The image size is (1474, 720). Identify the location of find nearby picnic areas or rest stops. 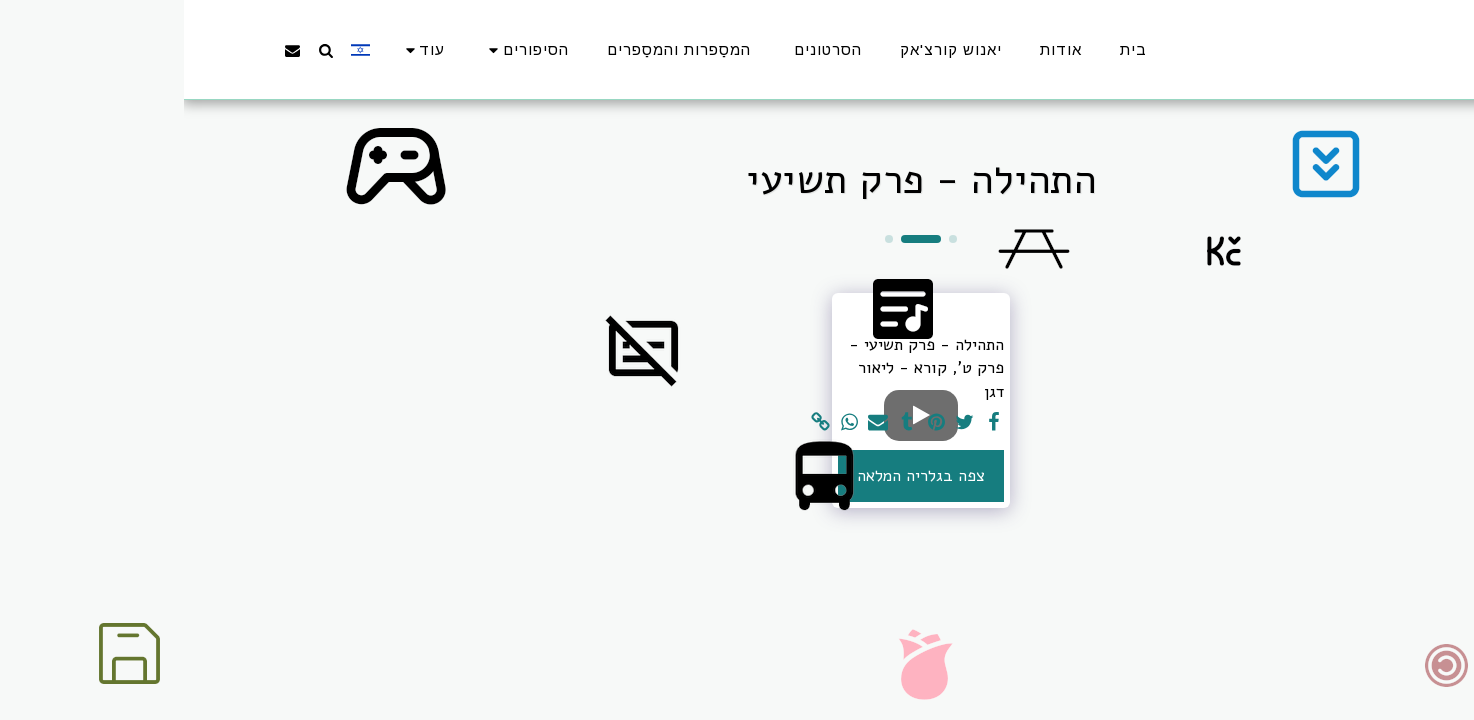
(1034, 249).